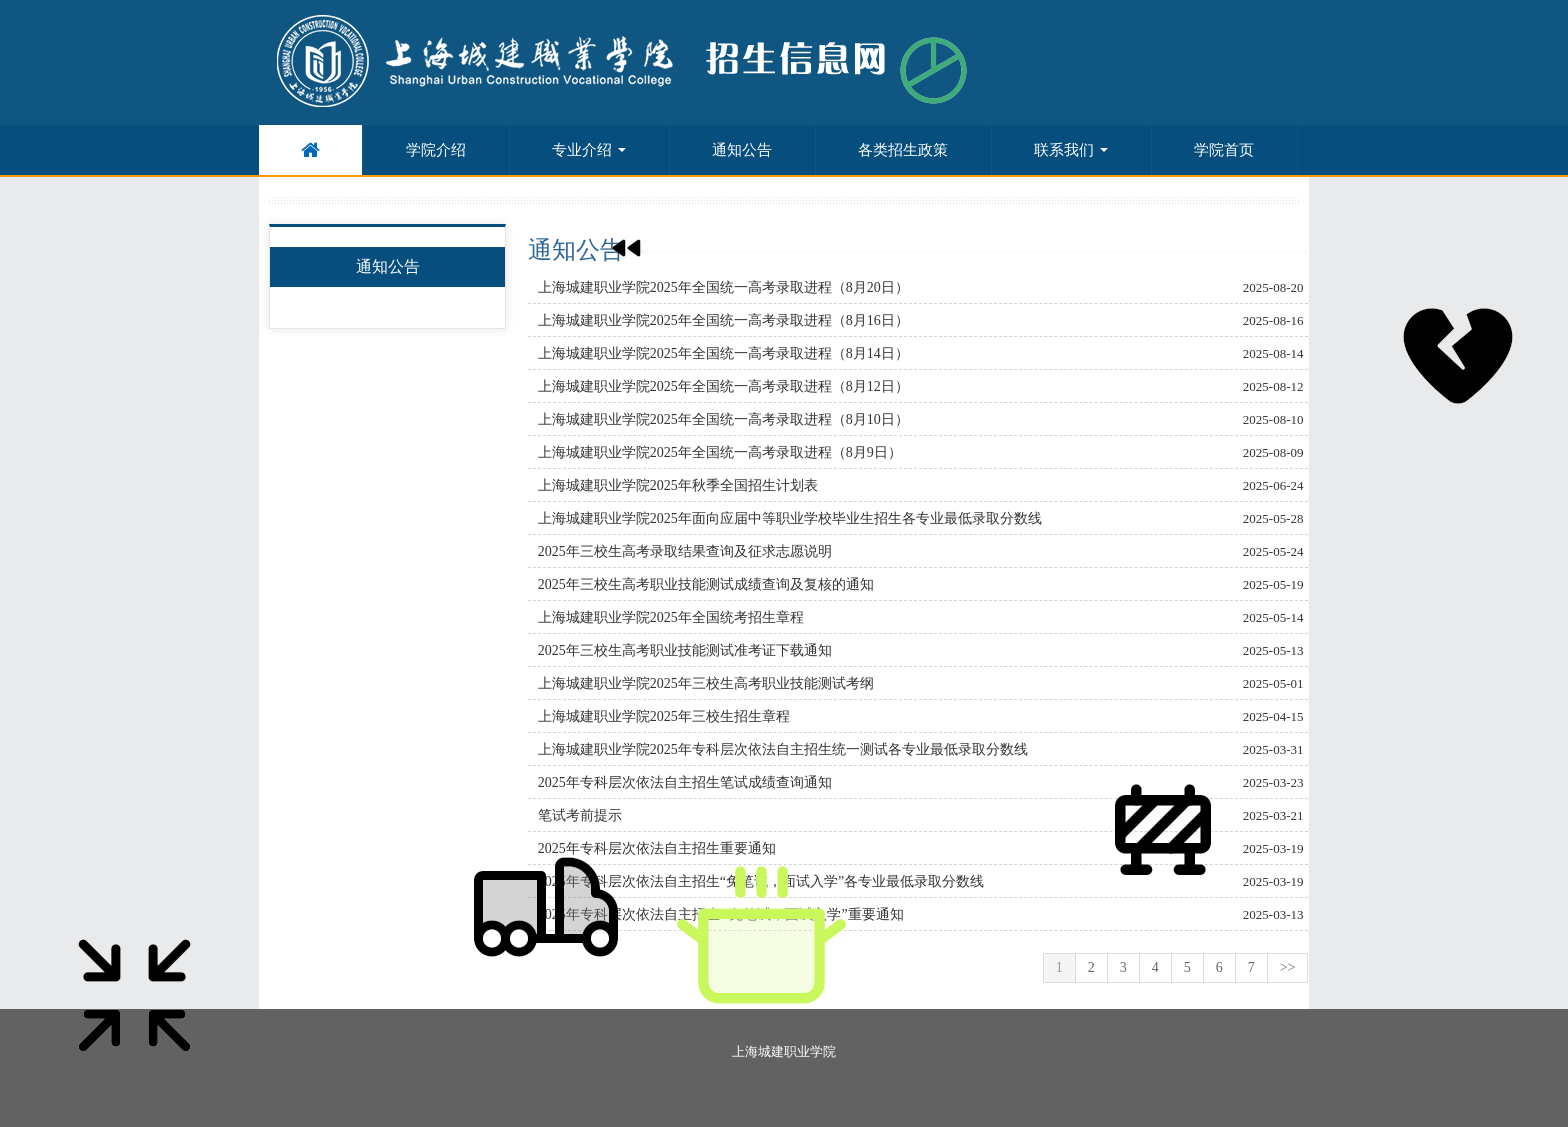 This screenshot has width=1568, height=1127. I want to click on access recipes or cooking features, so click(761, 945).